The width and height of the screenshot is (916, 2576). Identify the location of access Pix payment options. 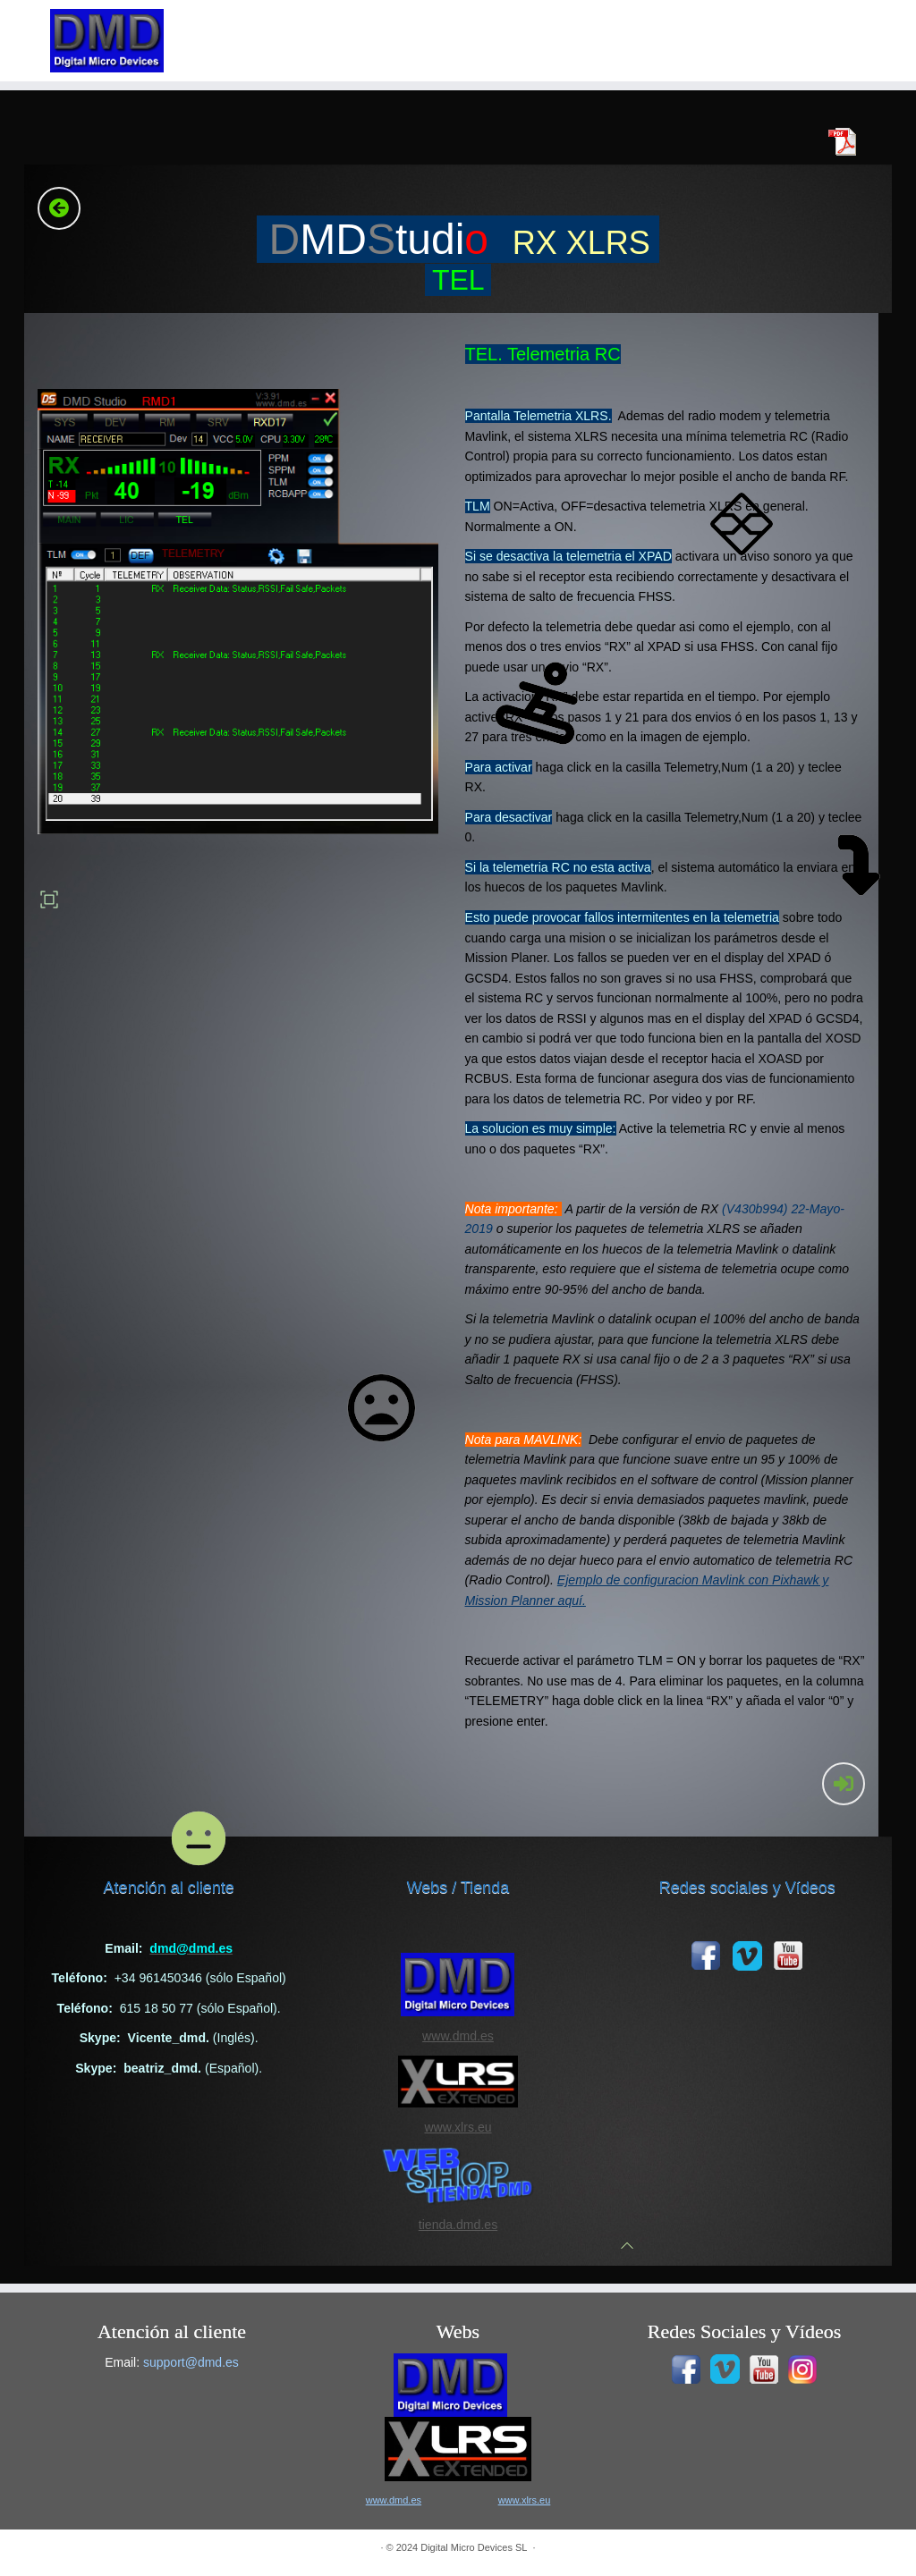
(742, 524).